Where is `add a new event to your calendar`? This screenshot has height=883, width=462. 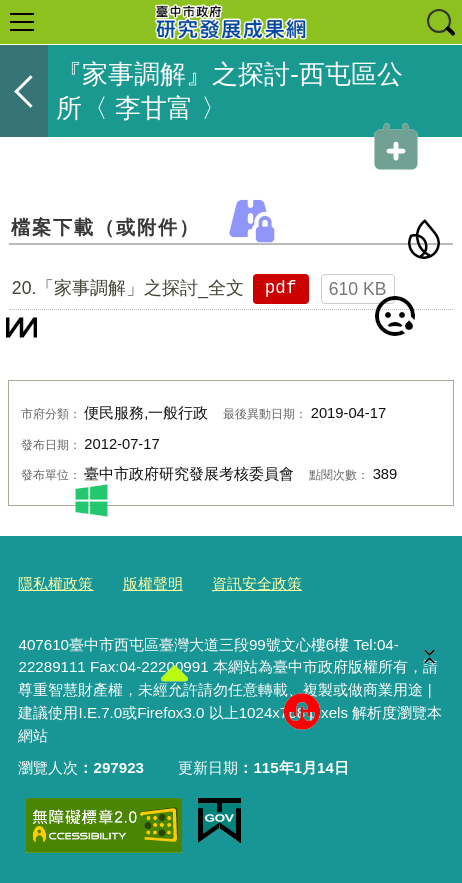
add a new event to your calendar is located at coordinates (396, 148).